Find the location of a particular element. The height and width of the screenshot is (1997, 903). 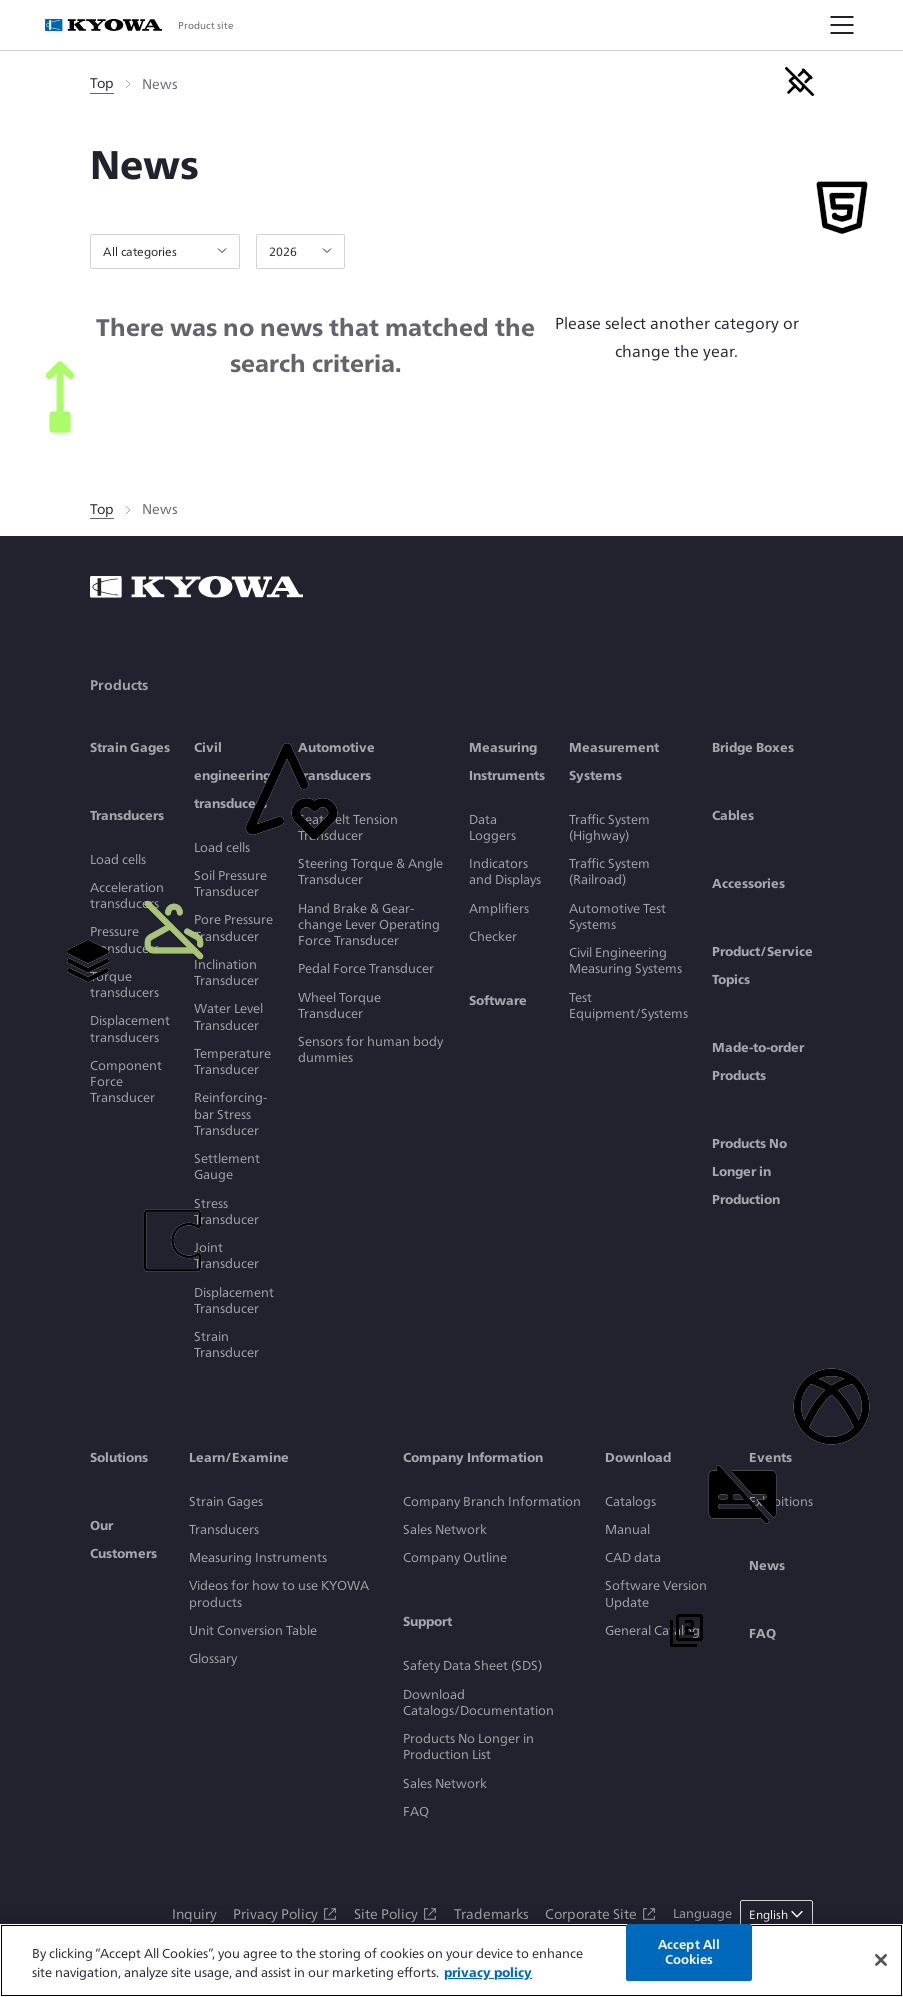

wardrobe or closet feature disabled is located at coordinates (174, 930).